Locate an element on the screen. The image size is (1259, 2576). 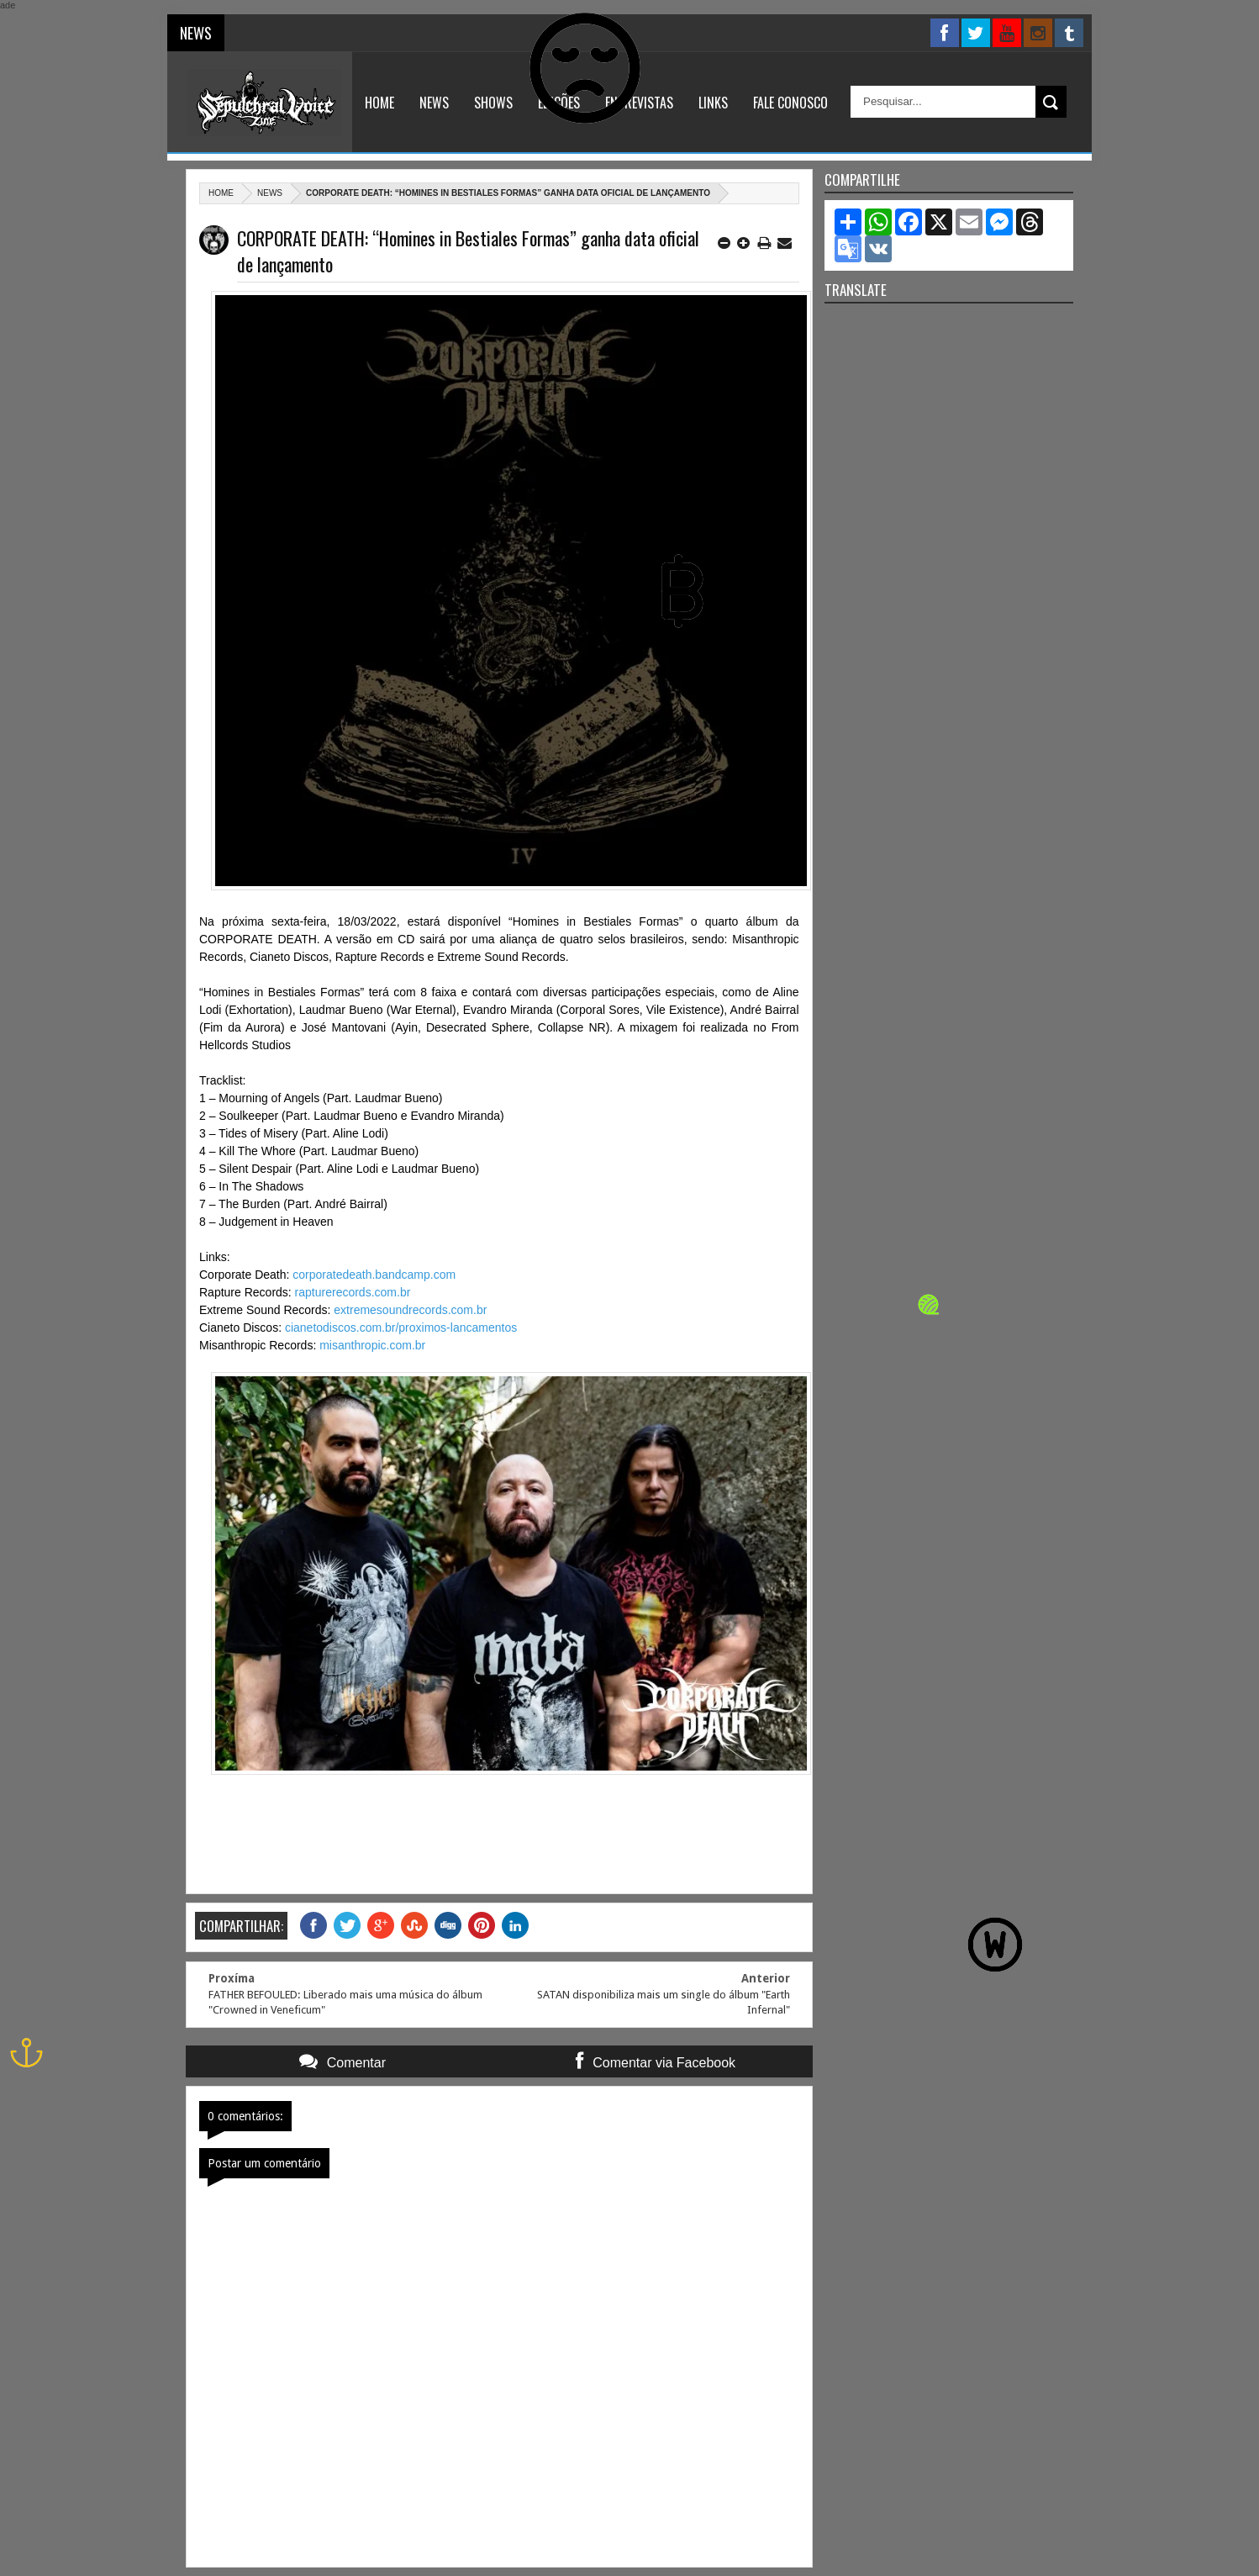
anchor link or element to a fixed position is located at coordinates (26, 2052).